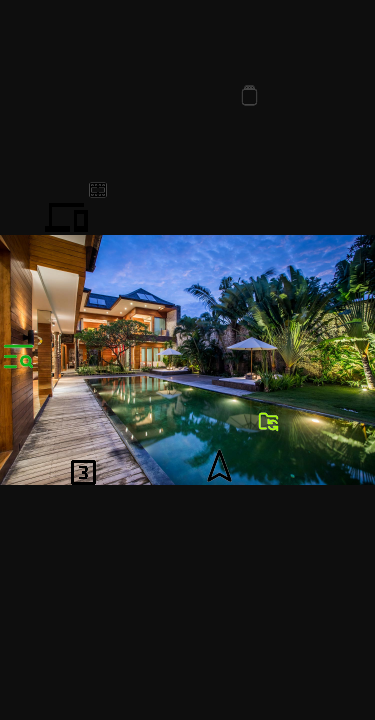 The image size is (375, 720). I want to click on sync folder contents with cloud storage, so click(268, 421).